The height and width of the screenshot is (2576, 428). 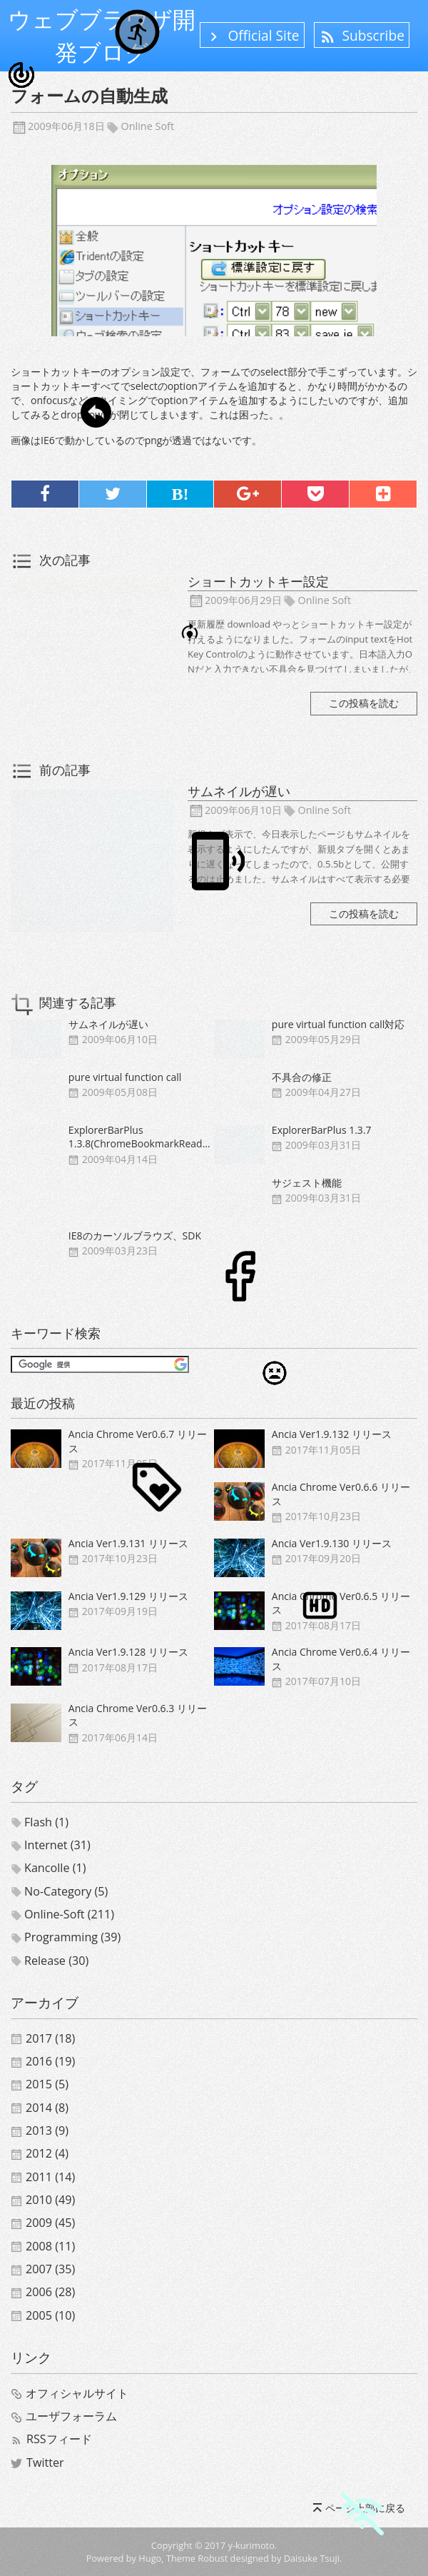 What do you see at coordinates (275, 1373) in the screenshot?
I see `rate experience as very dissatisfied` at bounding box center [275, 1373].